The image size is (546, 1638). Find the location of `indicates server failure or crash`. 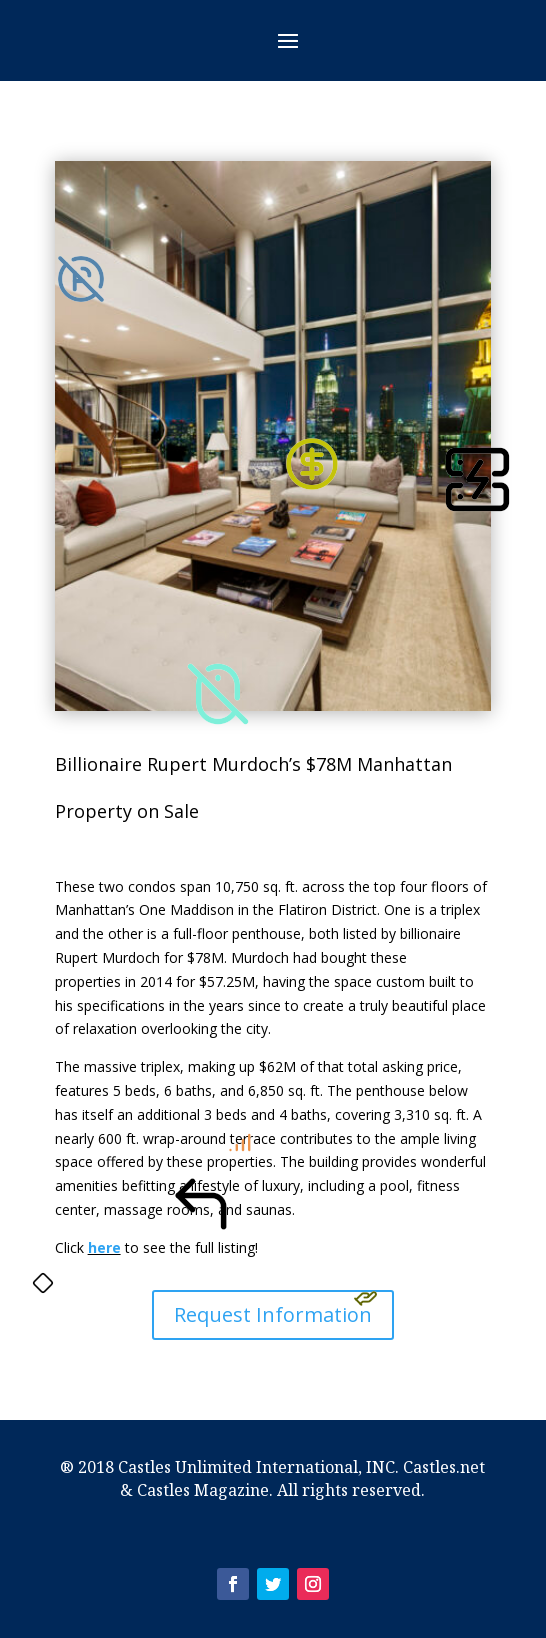

indicates server failure or crash is located at coordinates (477, 479).